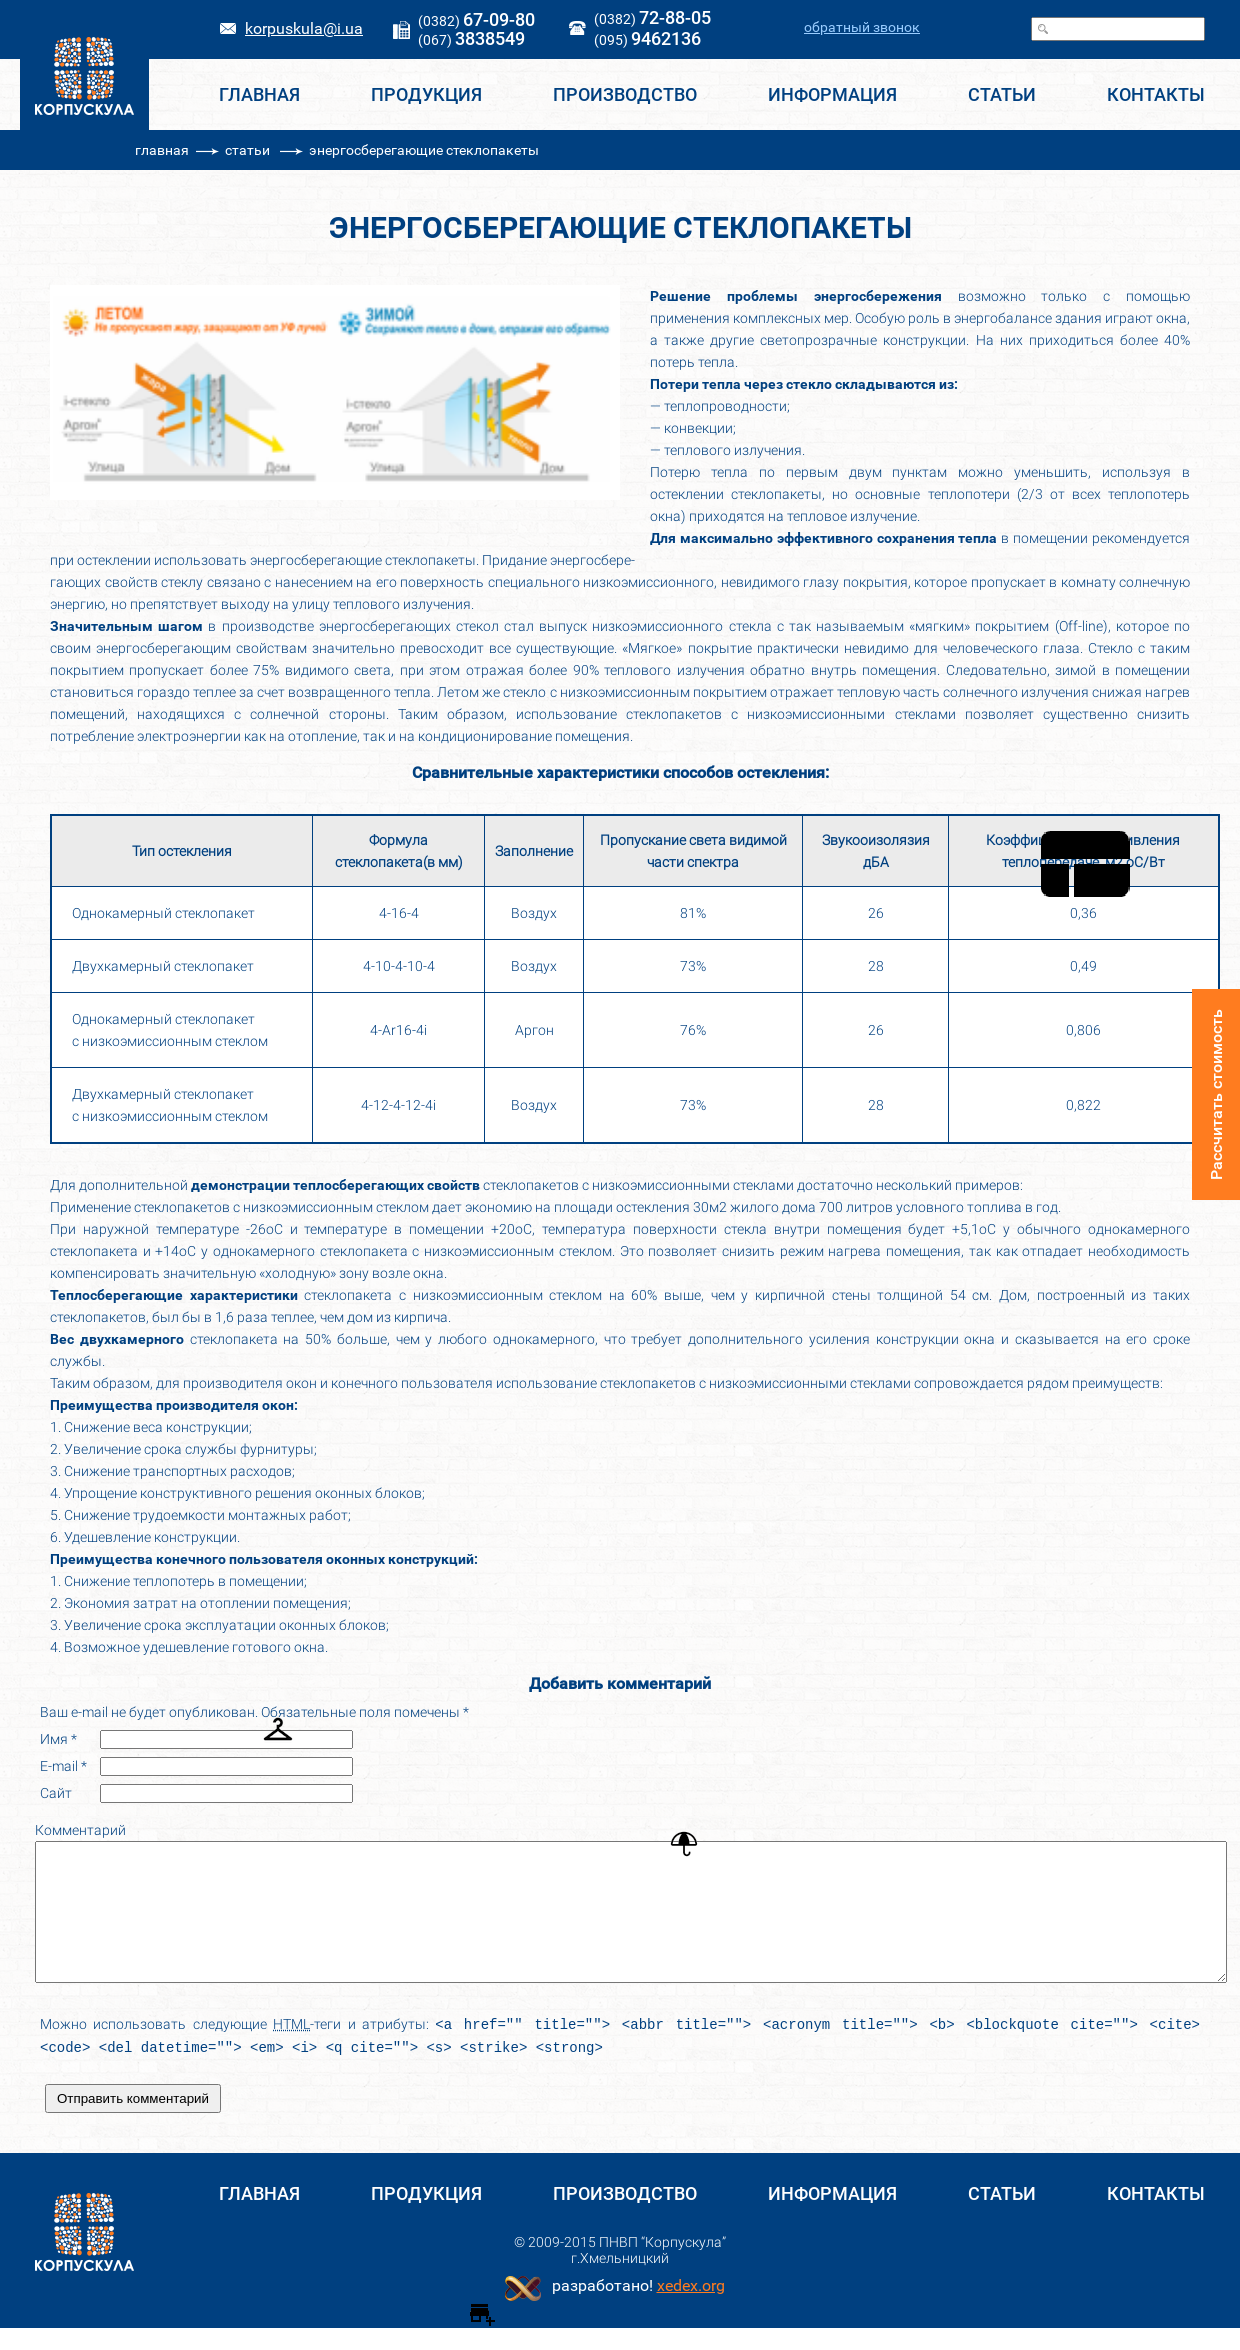 This screenshot has width=1240, height=2350. What do you see at coordinates (684, 1844) in the screenshot?
I see `view weather protection or rain forecast` at bounding box center [684, 1844].